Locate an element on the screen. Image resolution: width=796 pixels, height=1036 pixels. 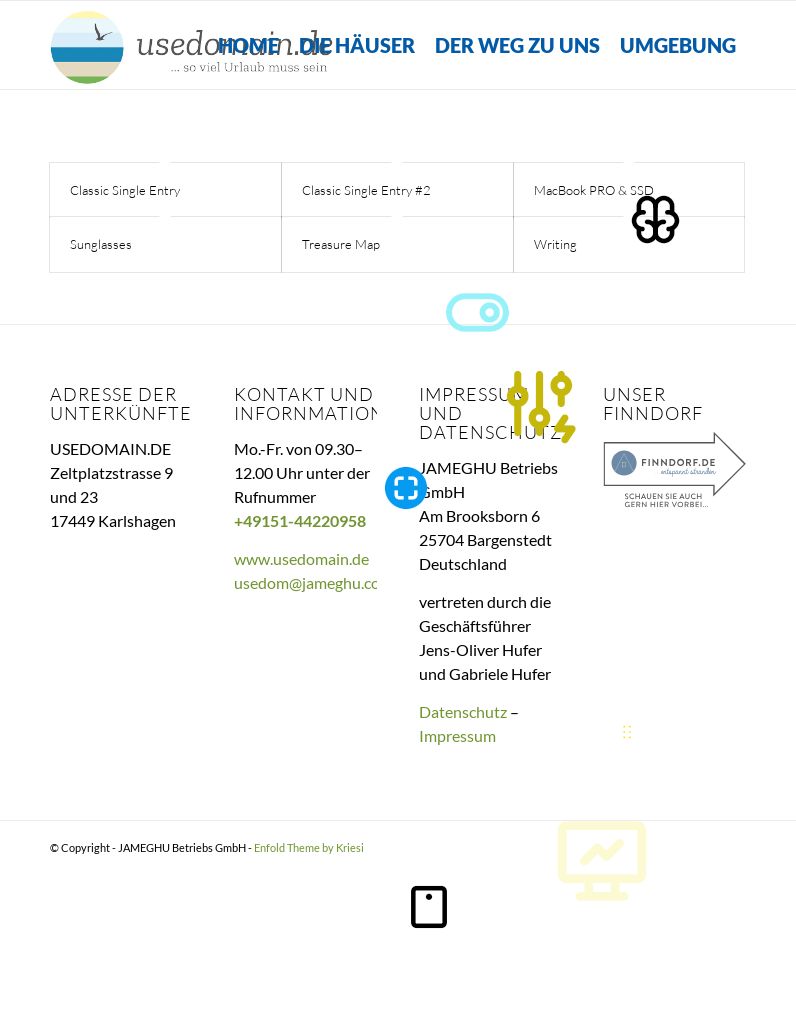
view device performance analytics is located at coordinates (602, 861).